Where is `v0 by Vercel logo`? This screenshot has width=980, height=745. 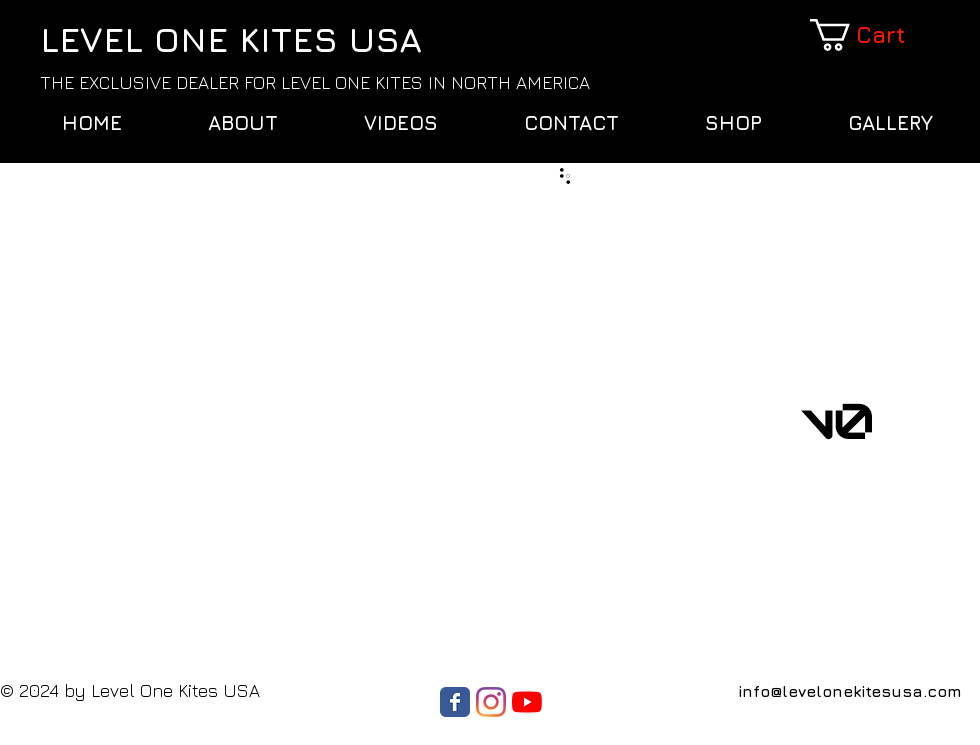 v0 by Vercel logo is located at coordinates (836, 421).